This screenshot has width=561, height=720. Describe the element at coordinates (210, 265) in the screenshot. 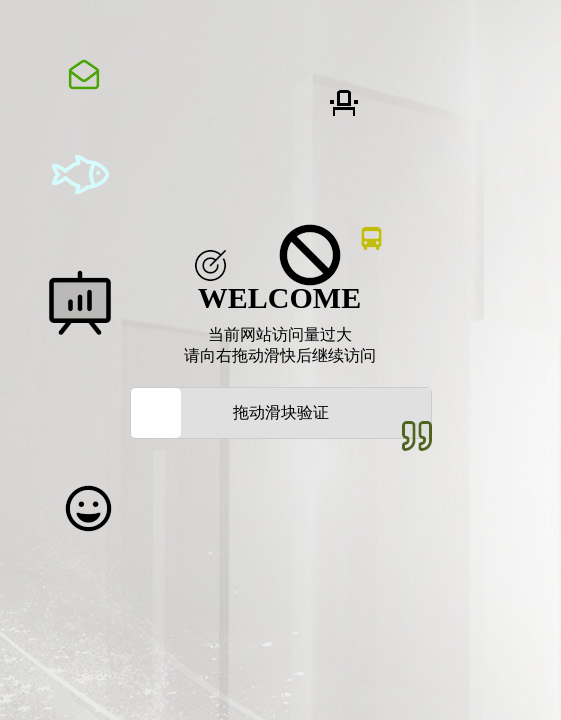

I see `set a goal or target` at that location.